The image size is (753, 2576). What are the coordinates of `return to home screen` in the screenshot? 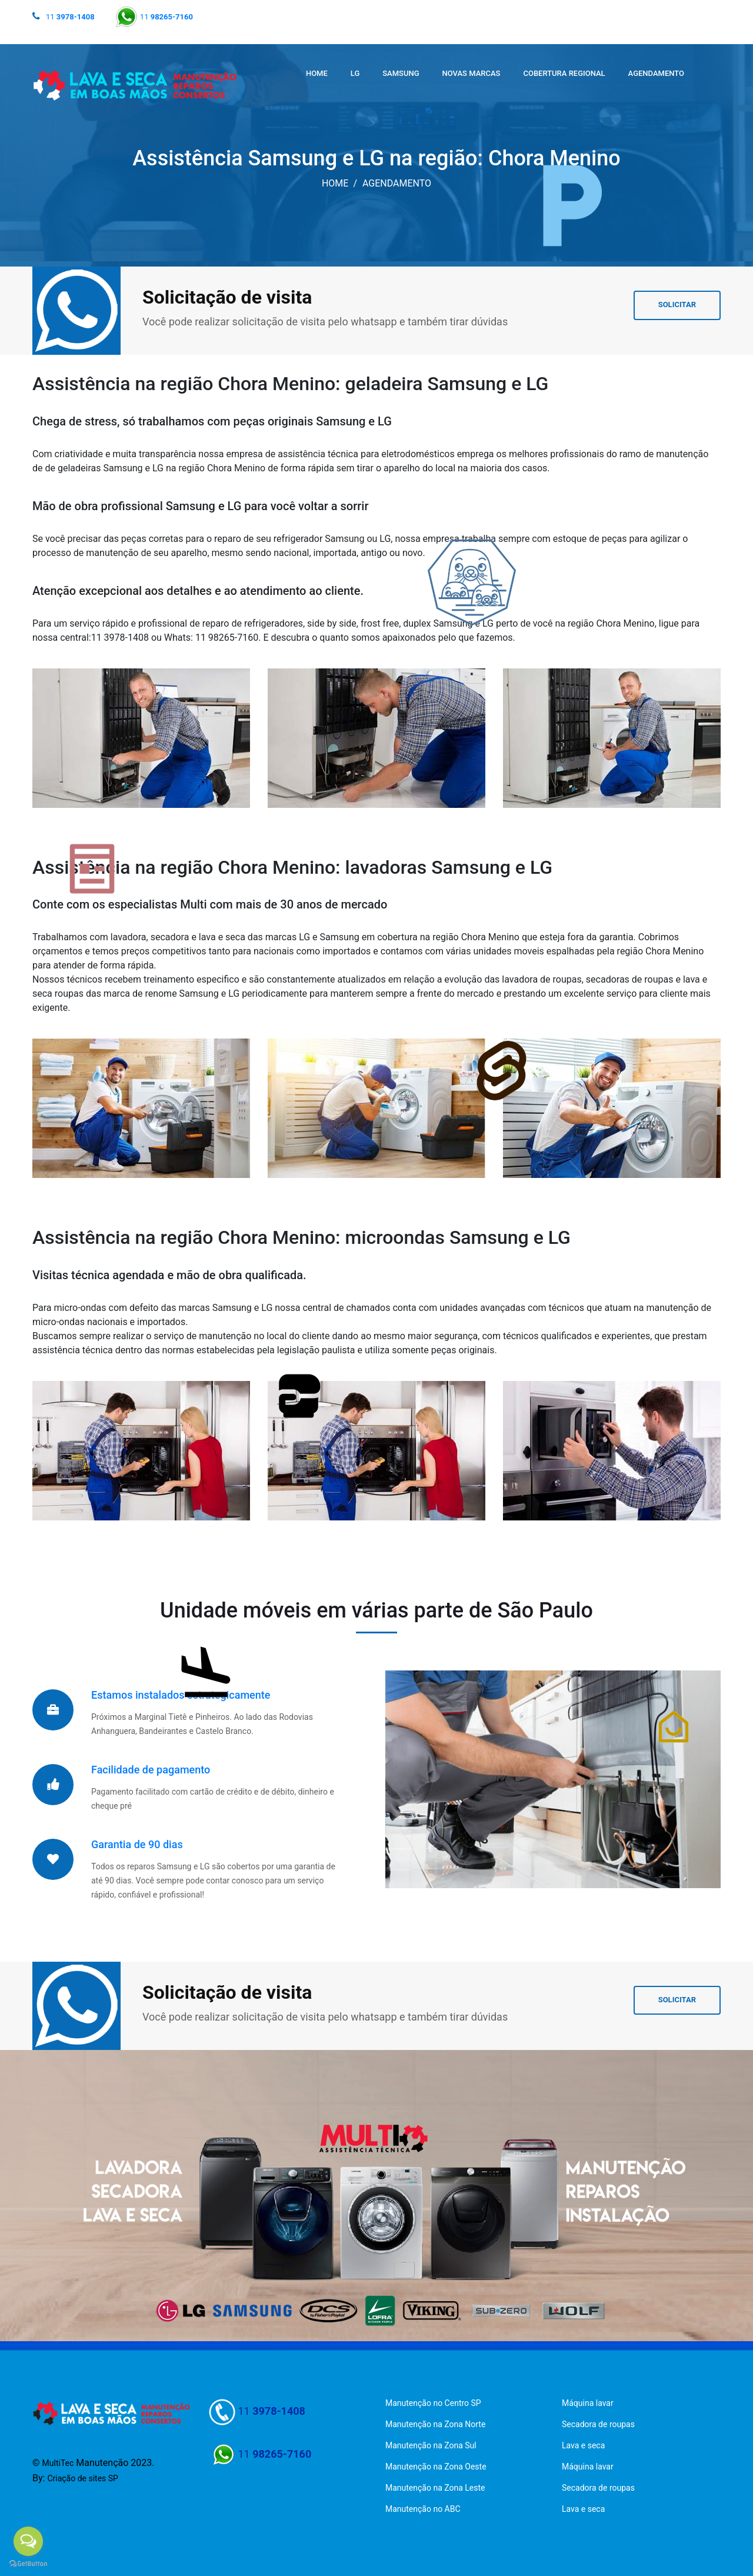 It's located at (674, 1728).